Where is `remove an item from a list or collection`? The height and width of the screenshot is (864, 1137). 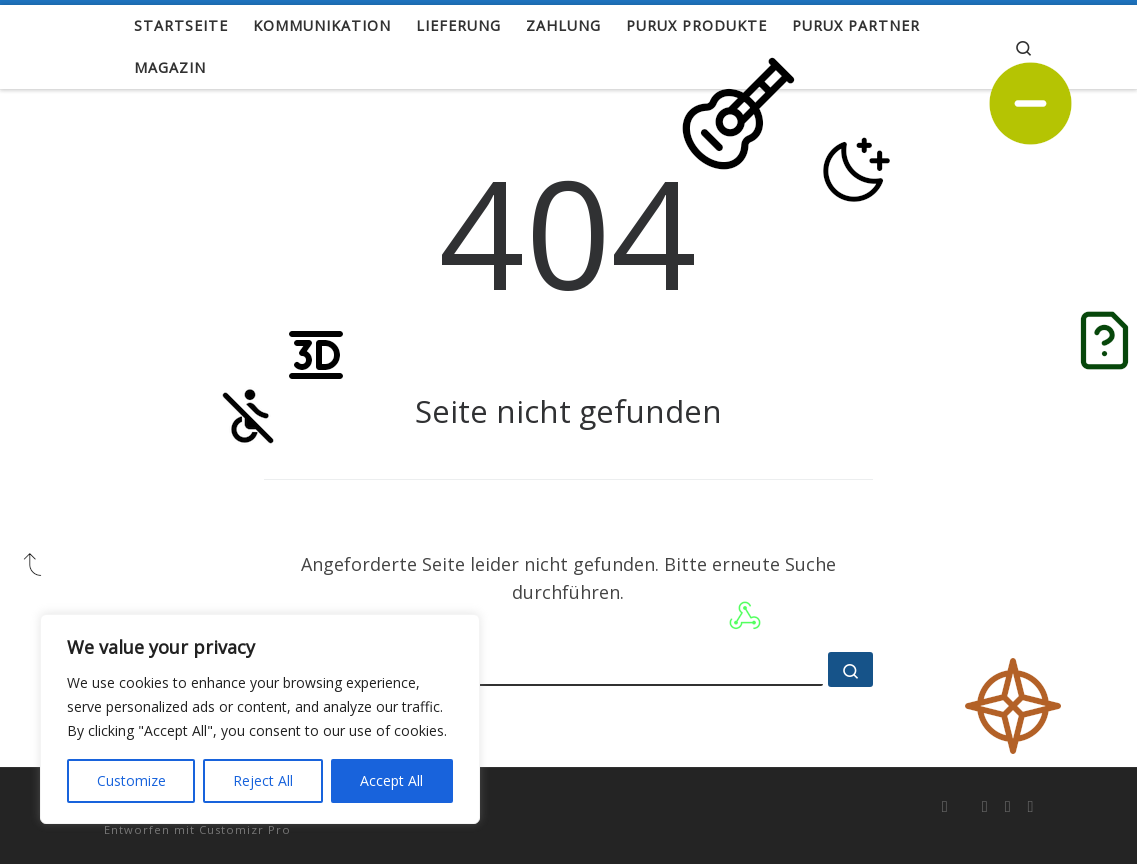
remove an item from a list or collection is located at coordinates (1030, 103).